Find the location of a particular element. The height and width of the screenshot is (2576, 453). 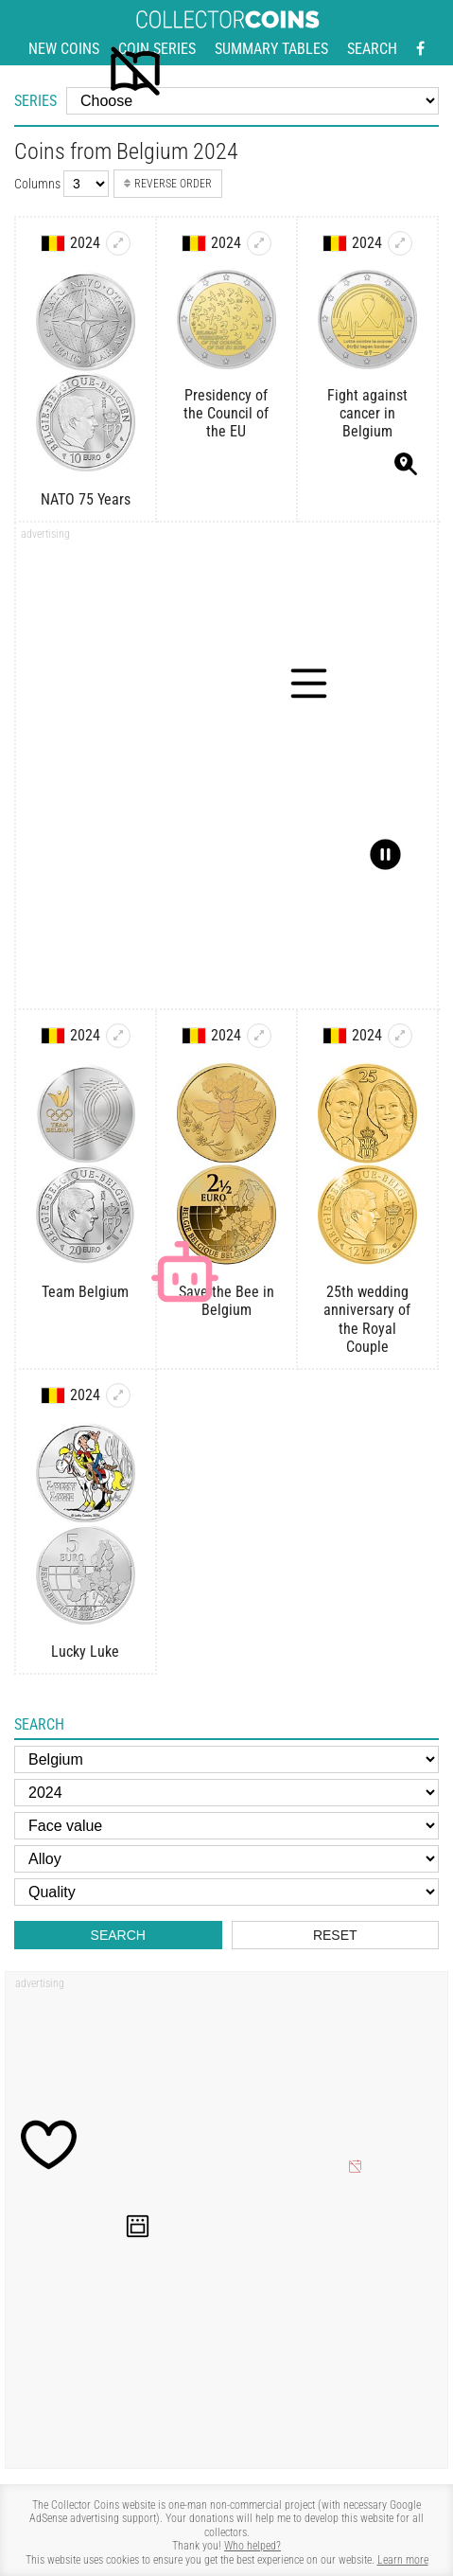

open navigation menu is located at coordinates (308, 684).